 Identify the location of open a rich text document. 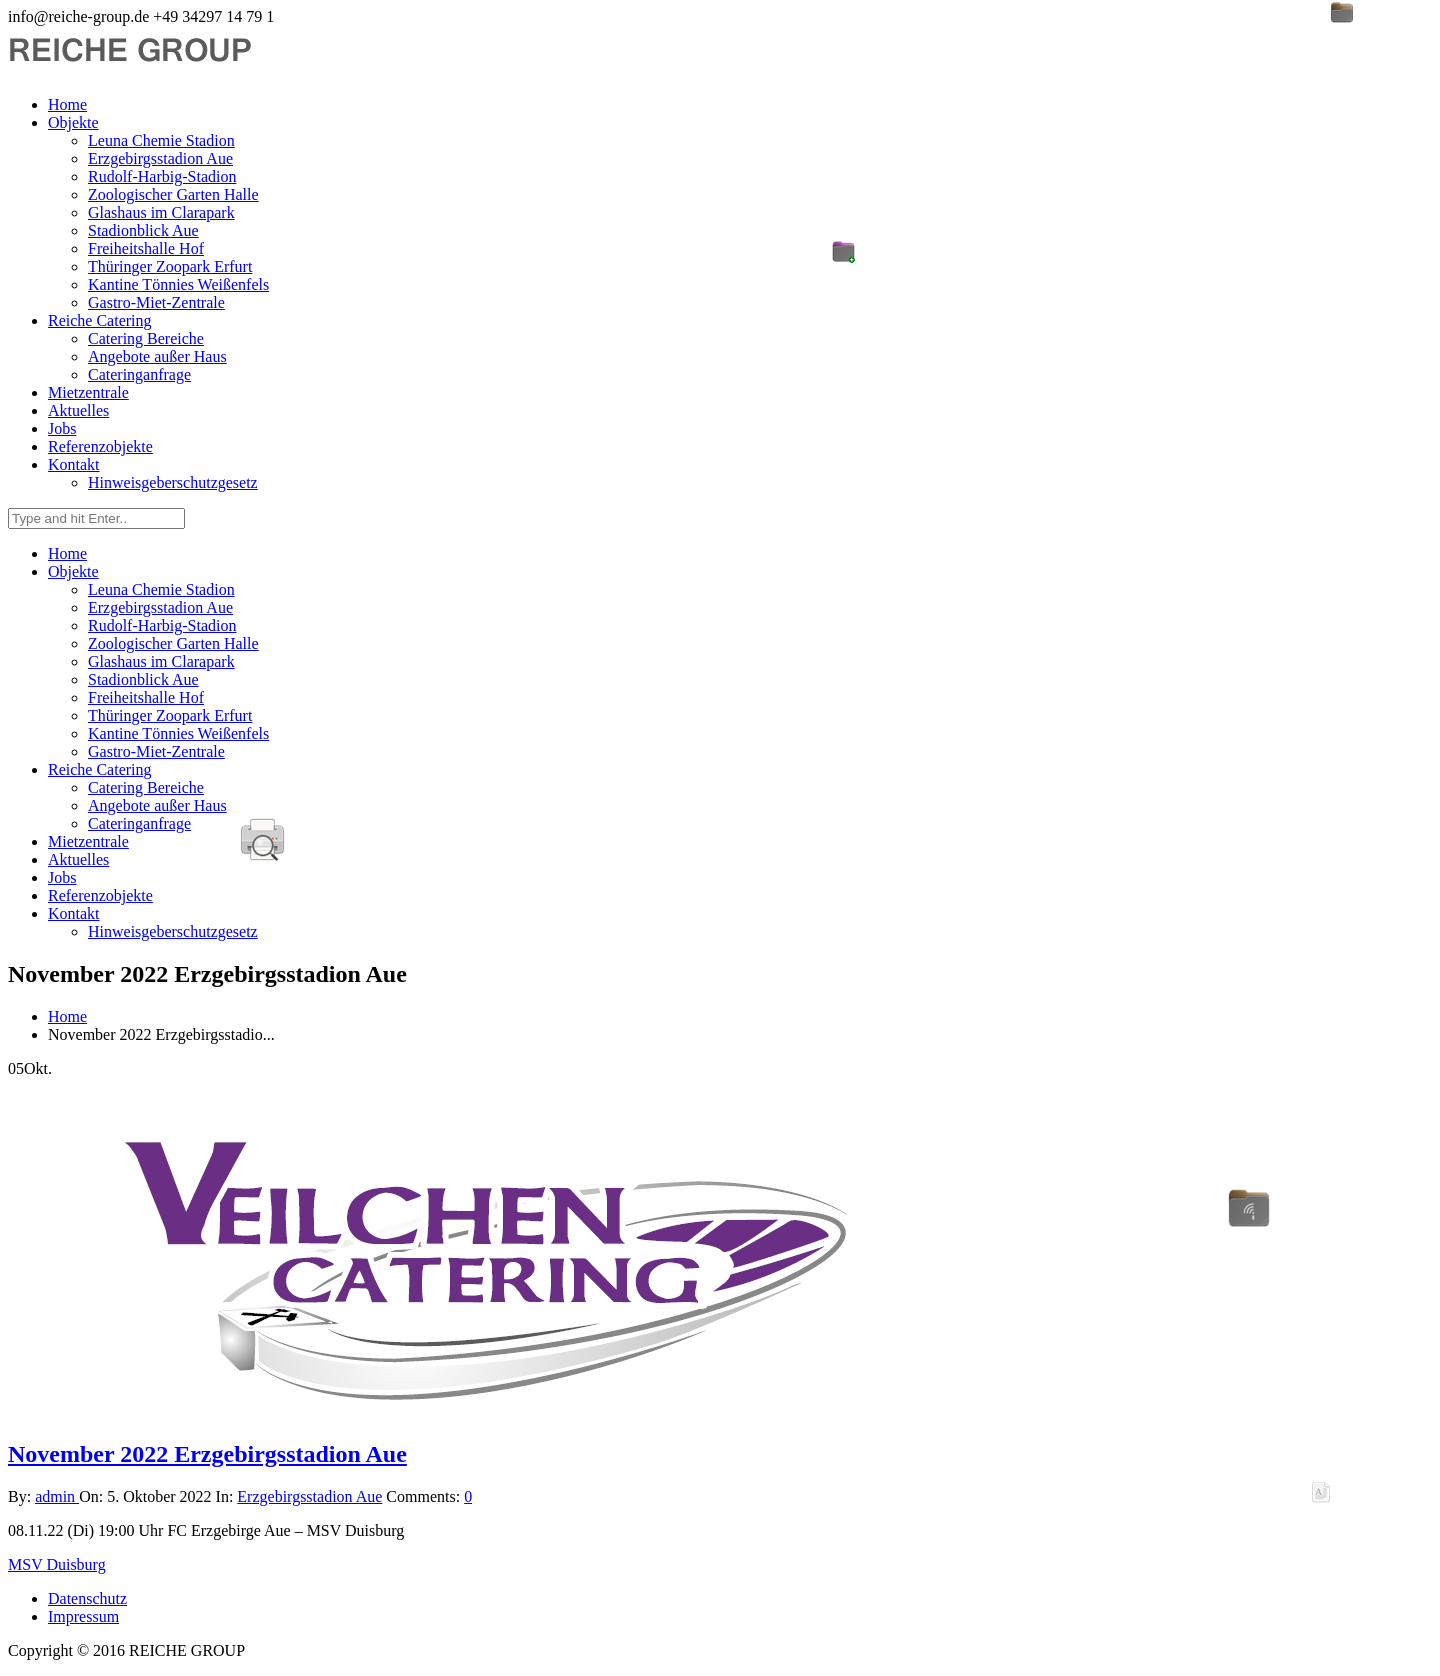
(1321, 1492).